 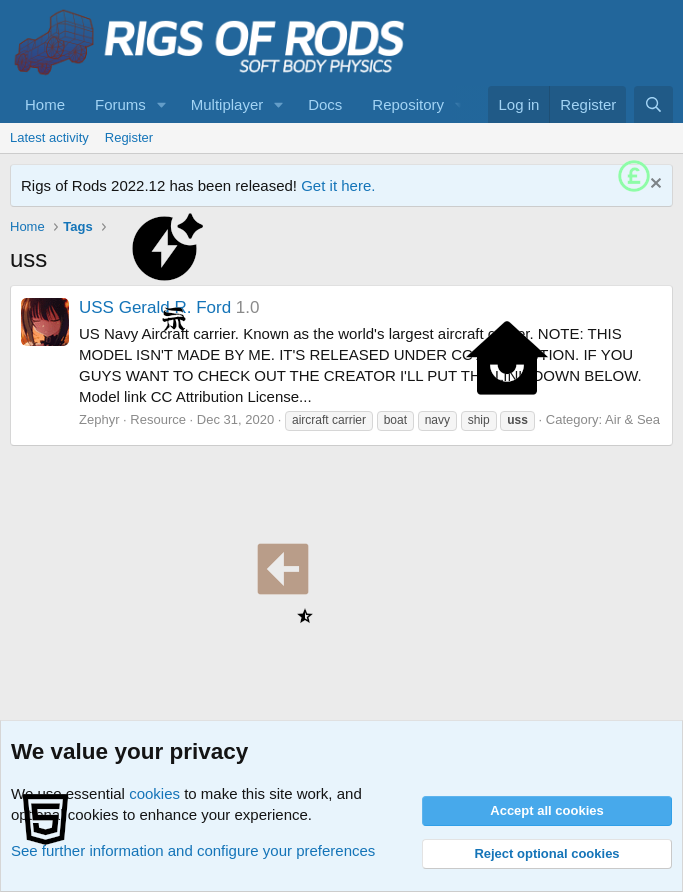 What do you see at coordinates (507, 361) in the screenshot?
I see `go to home screen` at bounding box center [507, 361].